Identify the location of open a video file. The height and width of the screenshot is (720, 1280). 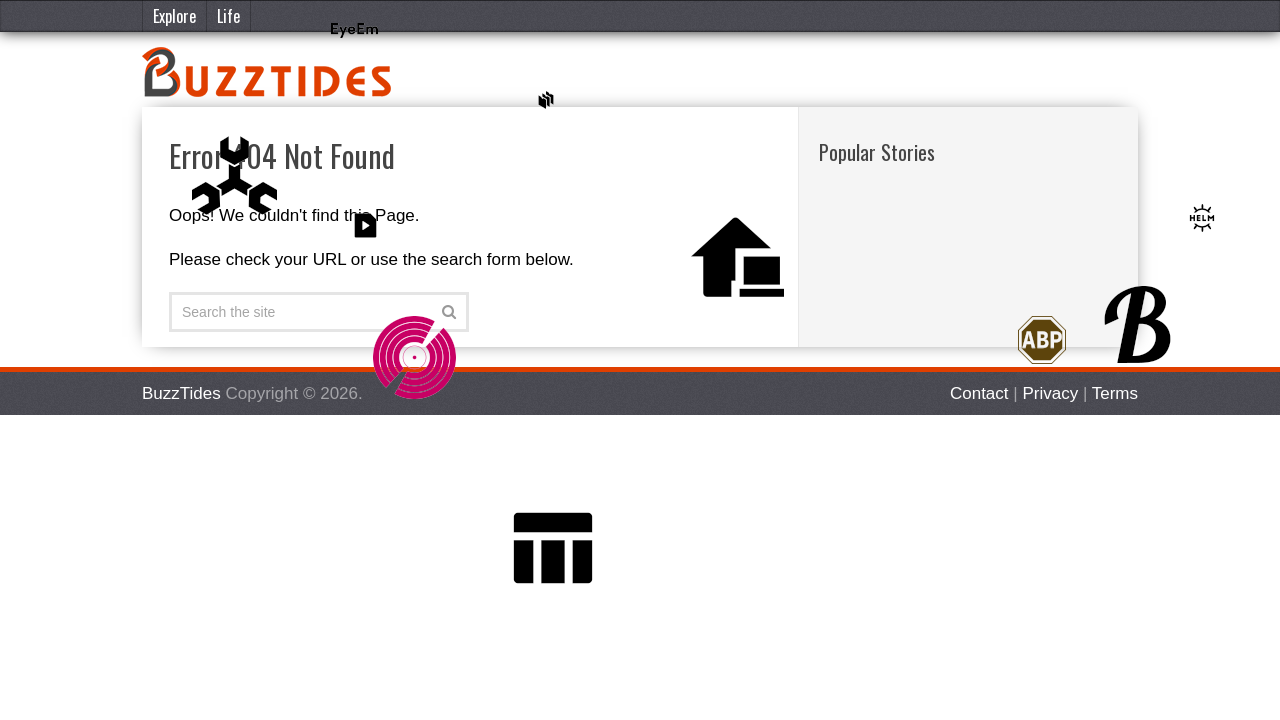
(365, 225).